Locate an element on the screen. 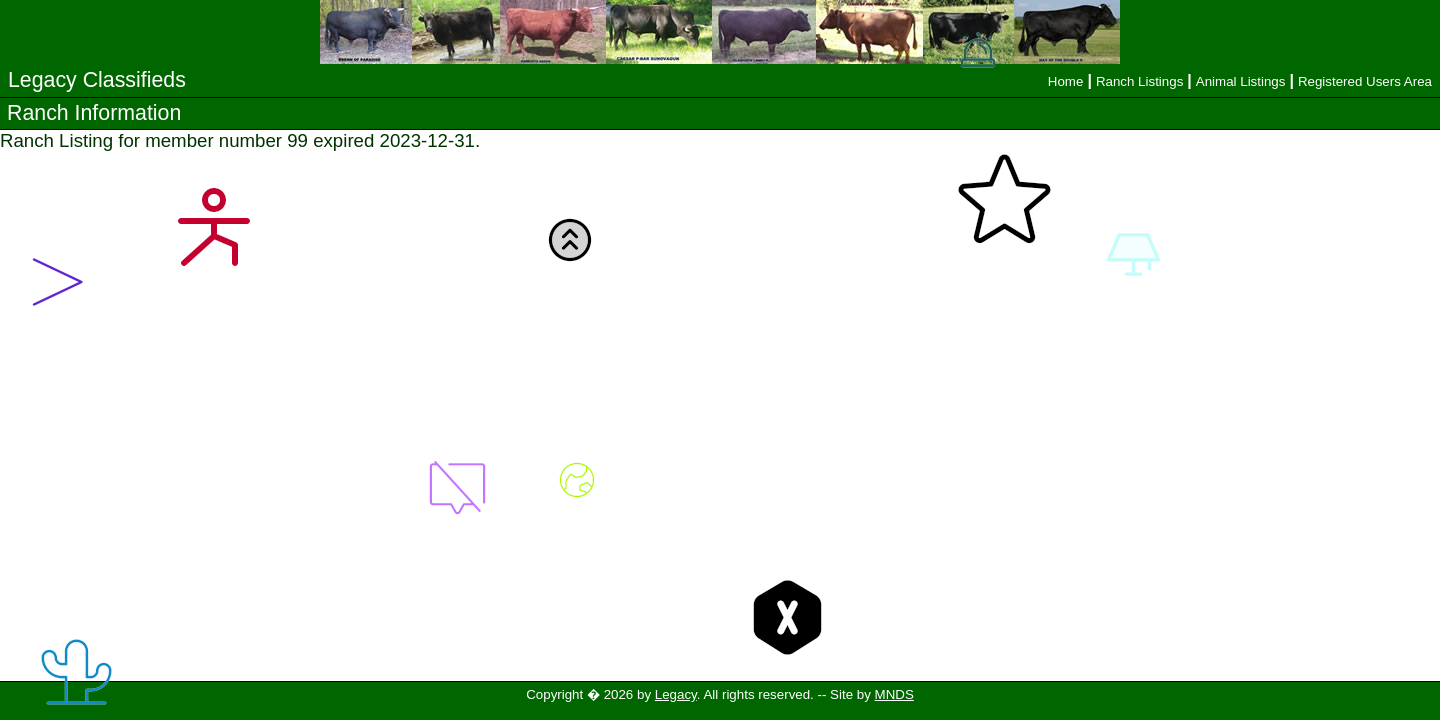 The image size is (1440, 720). indicates desert or arid climate theme is located at coordinates (76, 674).